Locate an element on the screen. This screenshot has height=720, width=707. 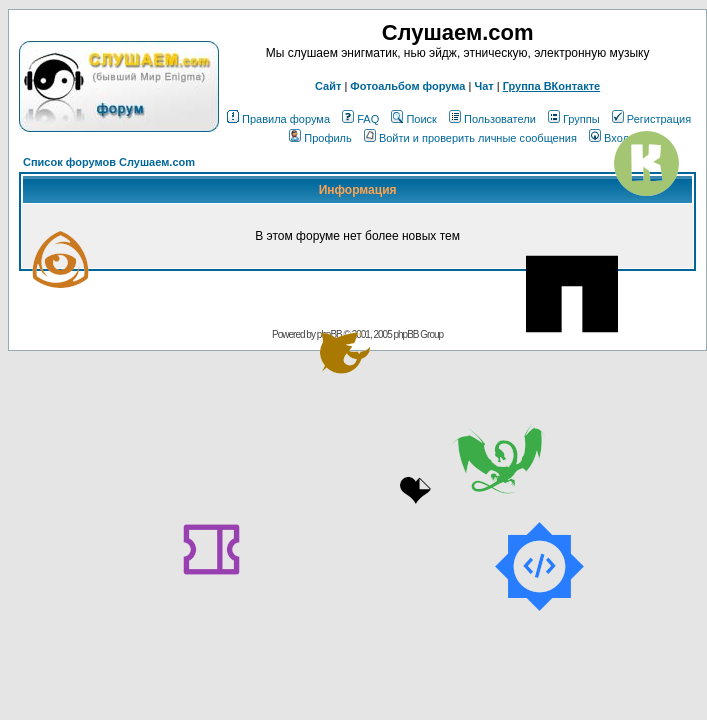
konva javascript library logo is located at coordinates (646, 163).